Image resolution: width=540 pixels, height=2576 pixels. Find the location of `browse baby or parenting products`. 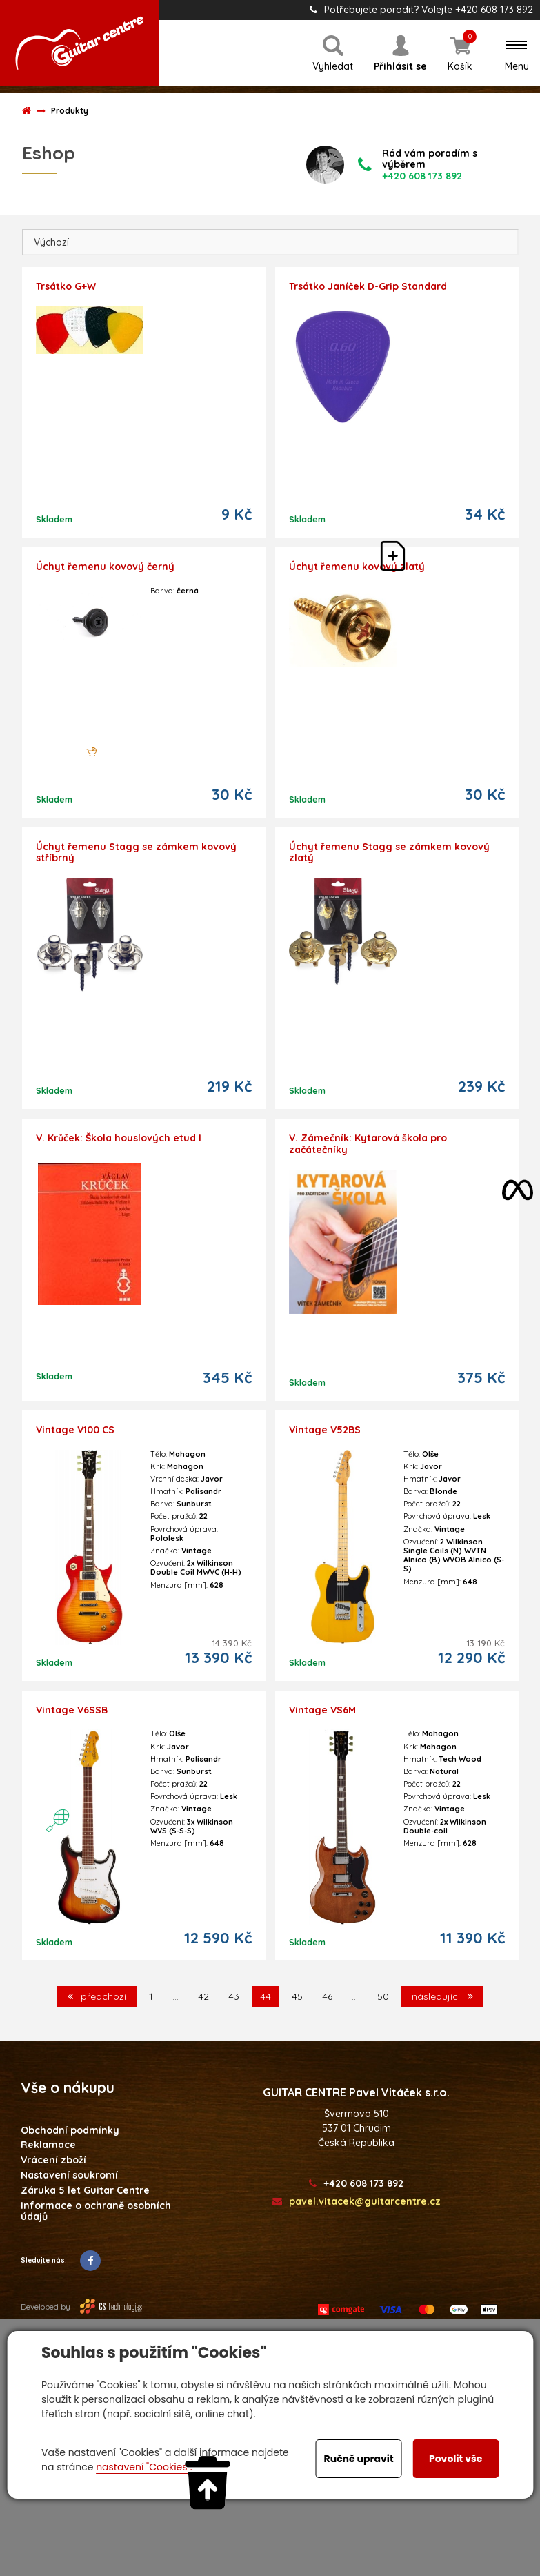

browse baby or parenting products is located at coordinates (92, 751).